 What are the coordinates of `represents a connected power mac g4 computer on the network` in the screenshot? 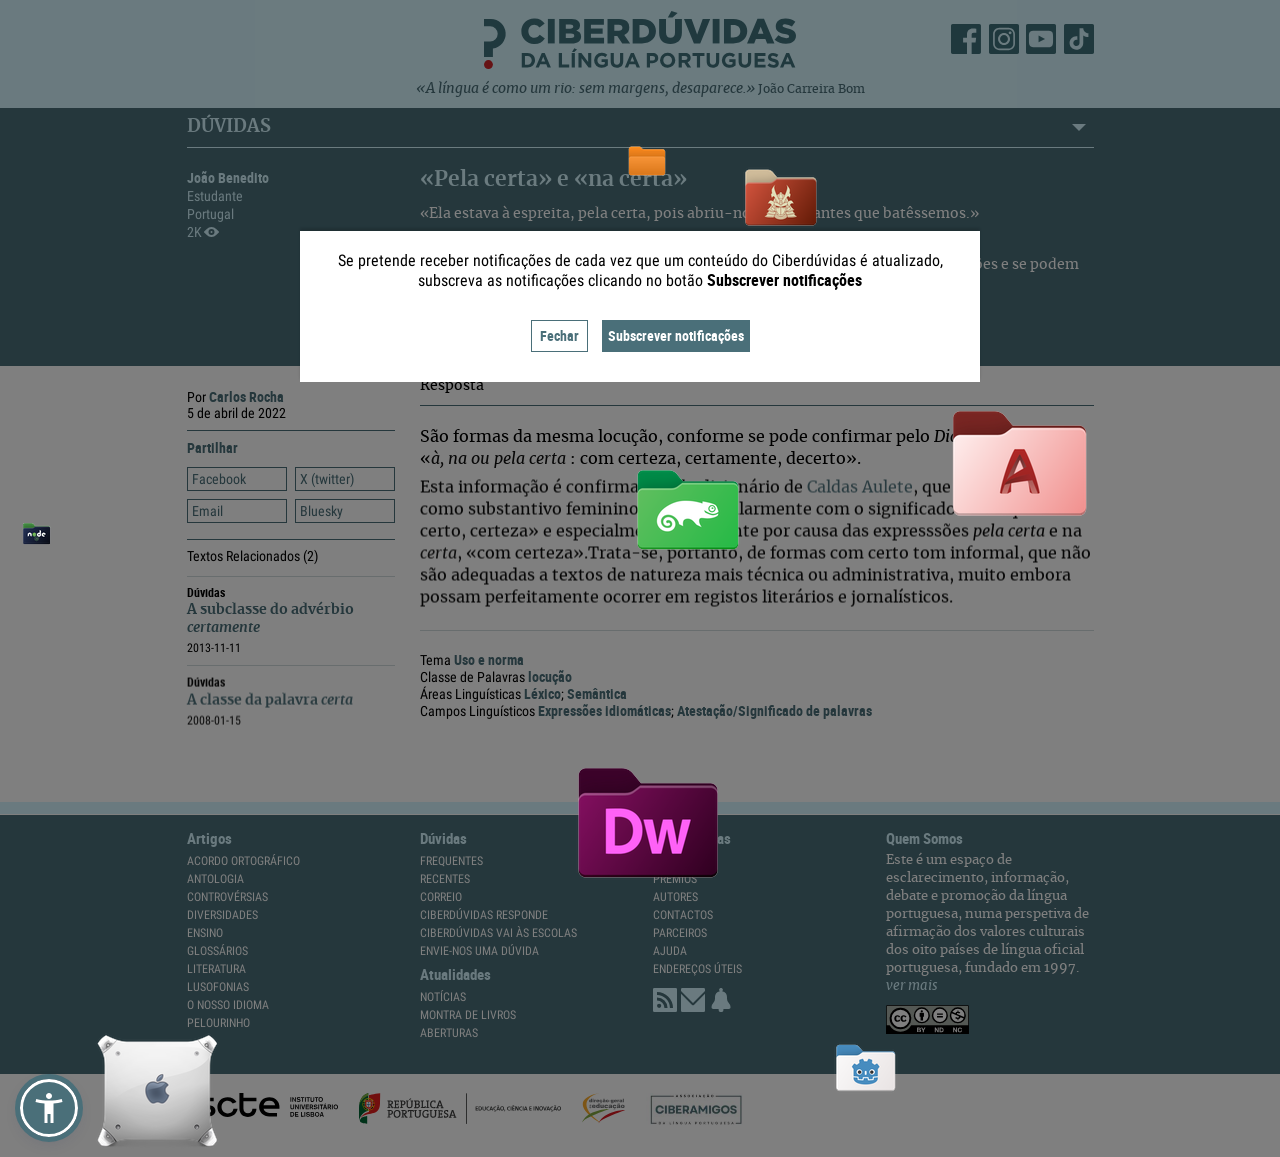 It's located at (157, 1089).